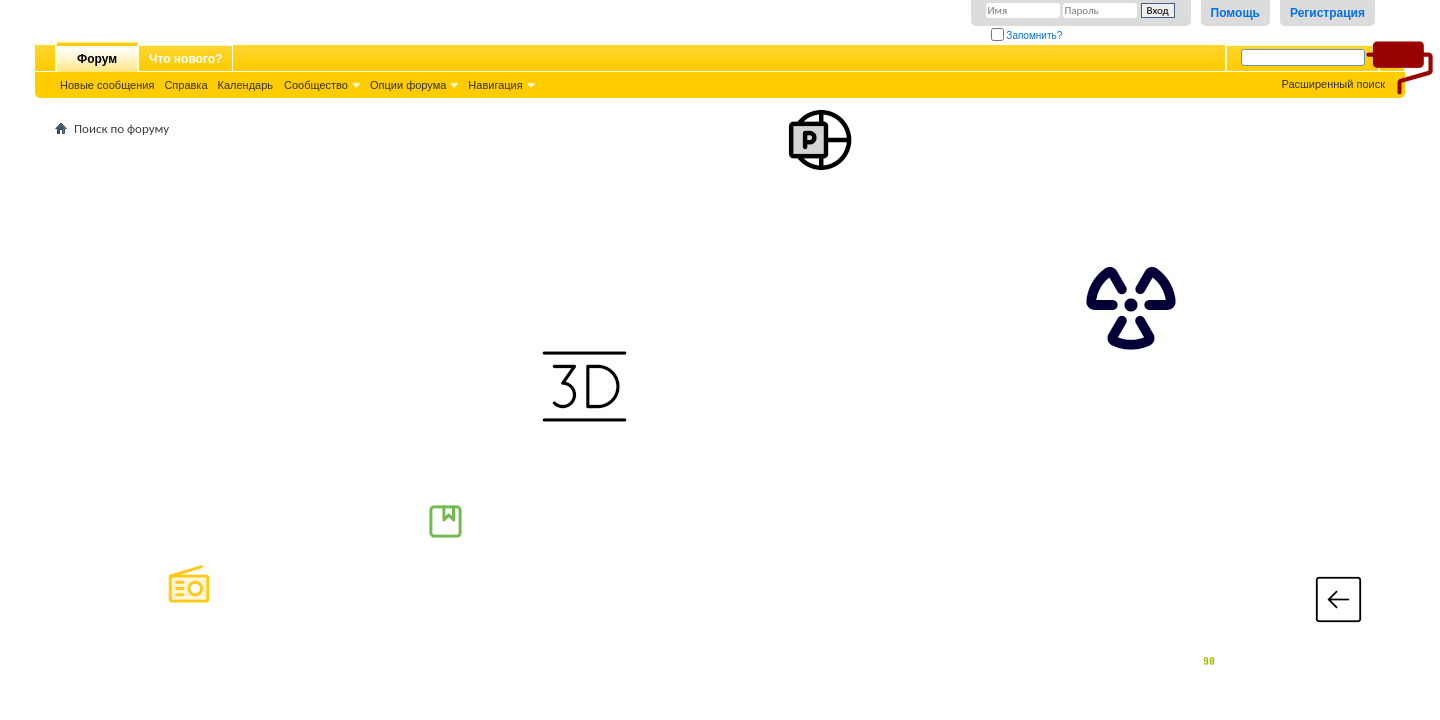 The height and width of the screenshot is (720, 1440). What do you see at coordinates (445, 521) in the screenshot?
I see `view your music album collection` at bounding box center [445, 521].